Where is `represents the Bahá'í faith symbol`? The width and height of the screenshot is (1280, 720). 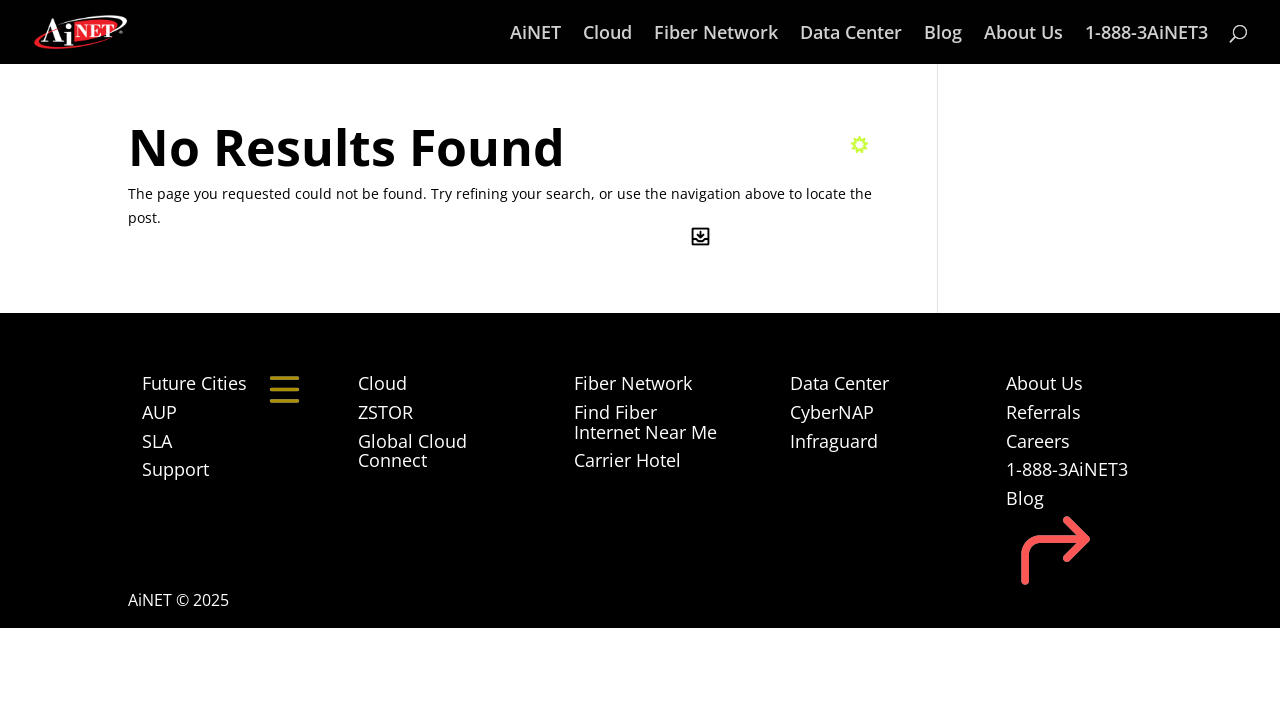
represents the Bahá'í faith symbol is located at coordinates (859, 144).